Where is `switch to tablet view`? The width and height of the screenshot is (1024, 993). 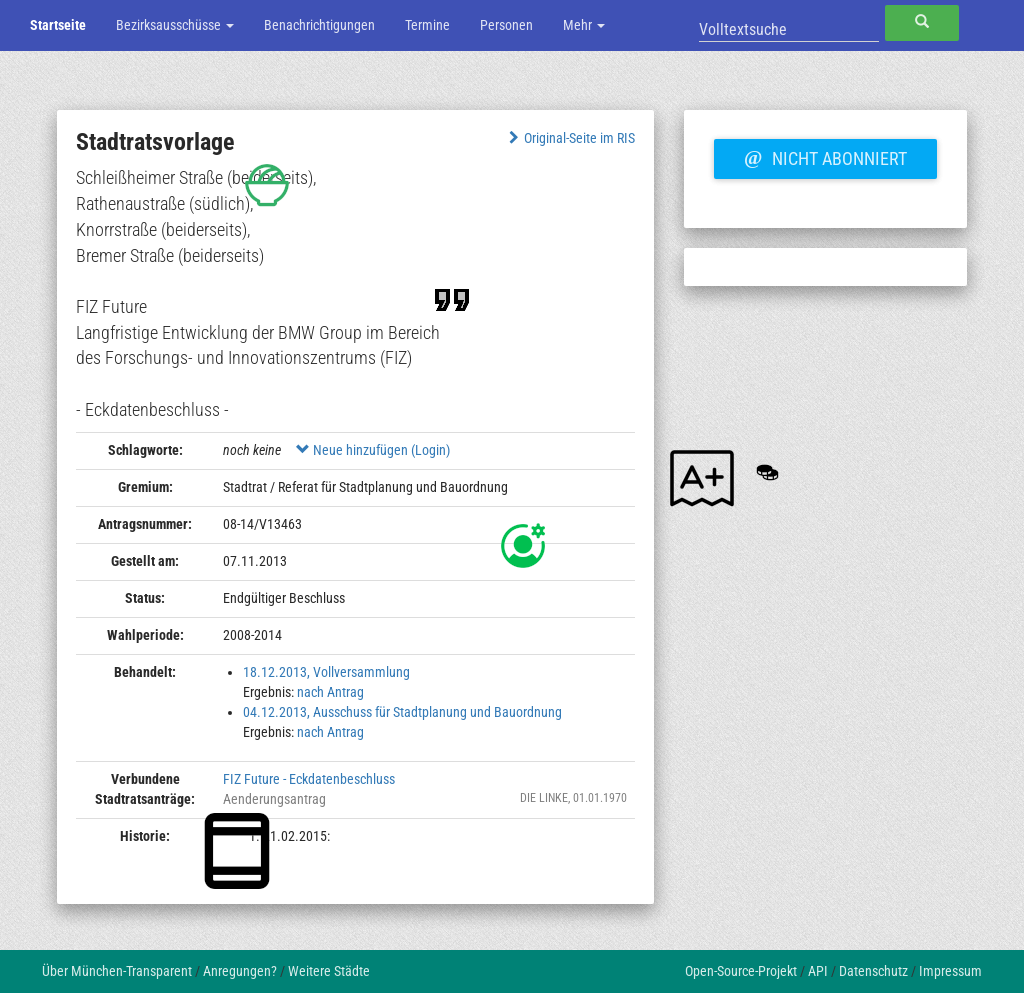
switch to tablet view is located at coordinates (237, 851).